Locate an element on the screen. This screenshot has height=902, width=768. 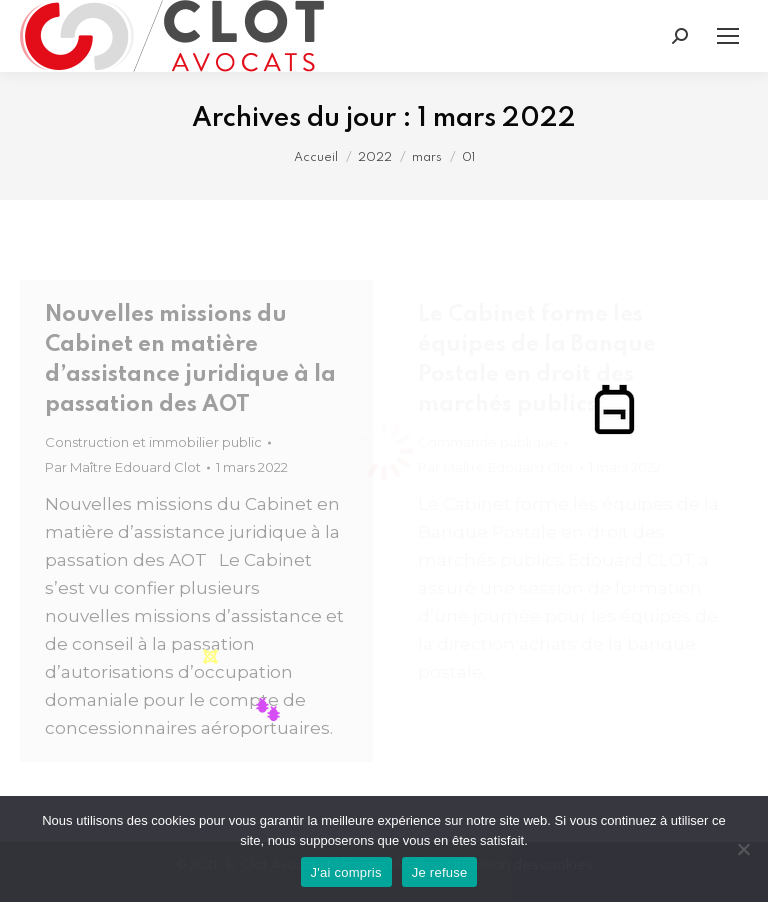
access your backpack or inventory is located at coordinates (614, 409).